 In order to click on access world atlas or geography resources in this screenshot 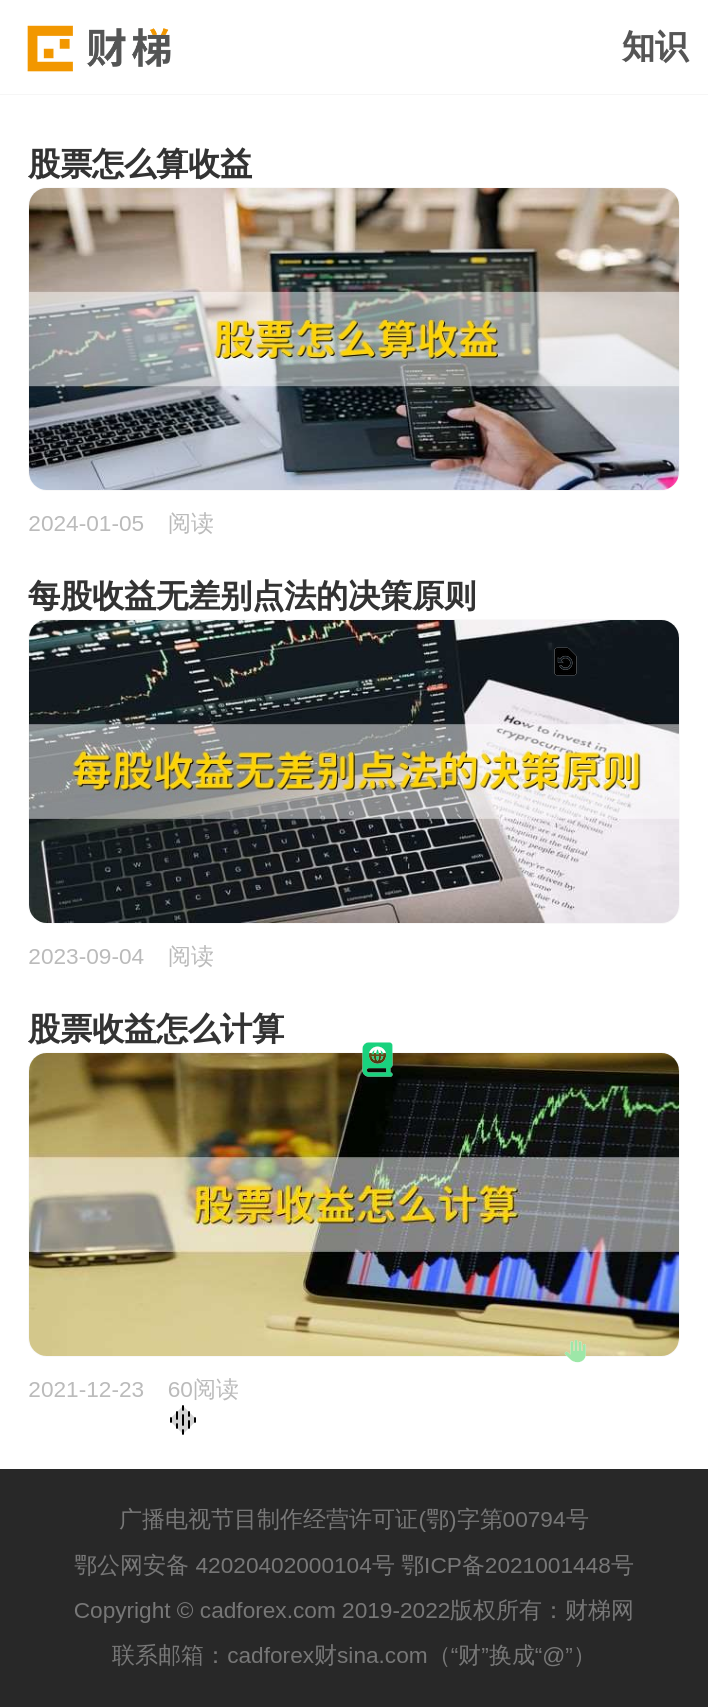, I will do `click(377, 1059)`.